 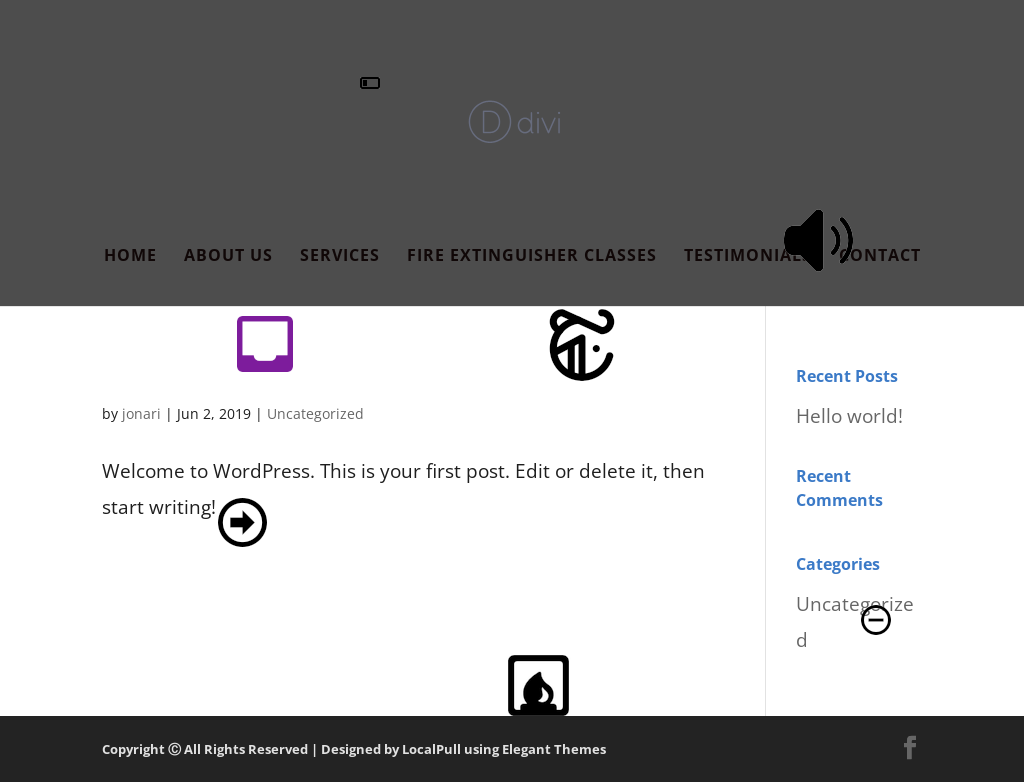 What do you see at coordinates (582, 345) in the screenshot?
I see `open the New York Times app` at bounding box center [582, 345].